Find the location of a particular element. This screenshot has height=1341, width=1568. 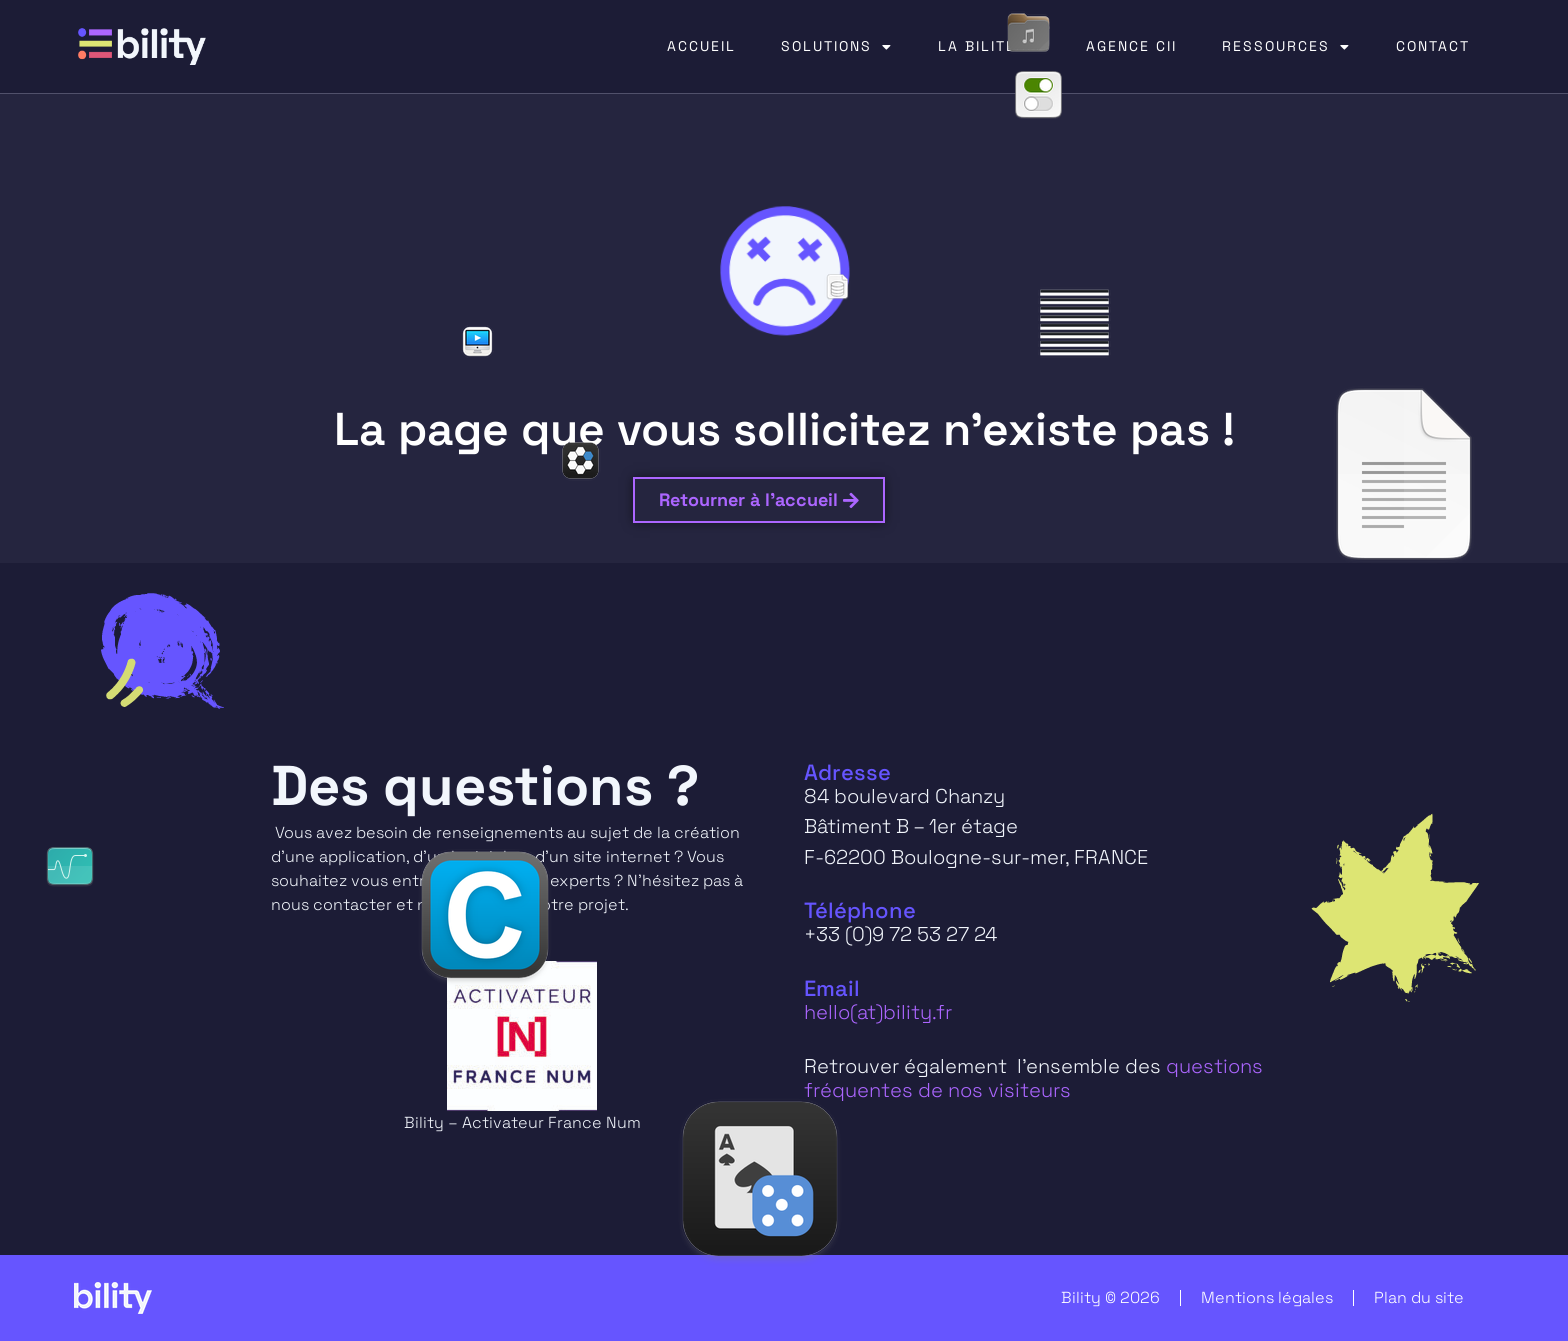

open unity tweak tool settings is located at coordinates (1038, 94).